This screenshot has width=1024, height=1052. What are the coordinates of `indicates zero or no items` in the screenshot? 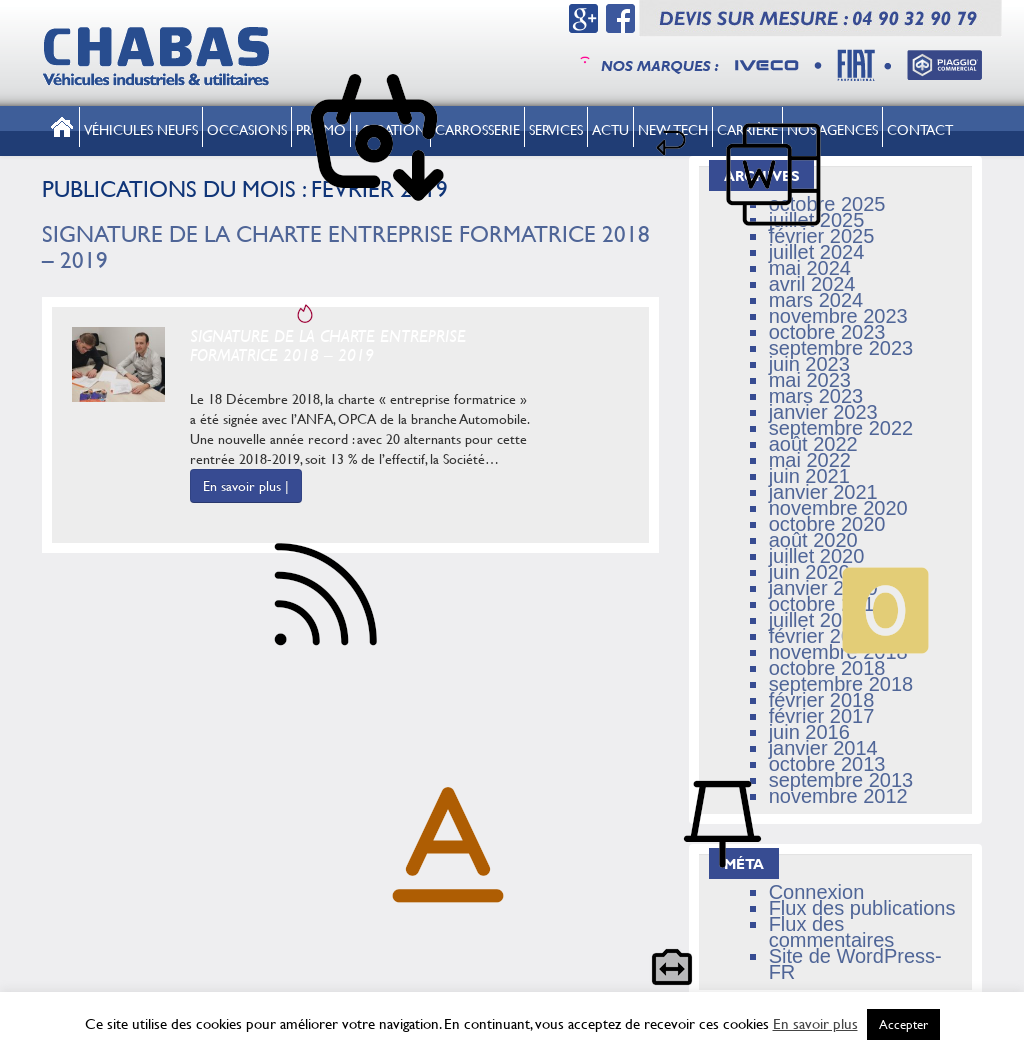 It's located at (885, 610).